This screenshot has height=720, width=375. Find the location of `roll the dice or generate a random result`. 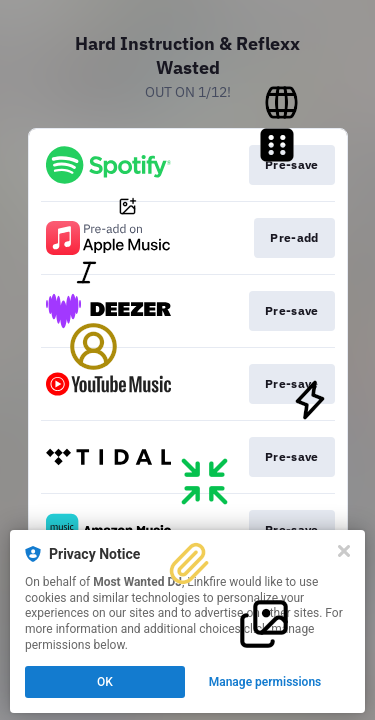

roll the dice or generate a random result is located at coordinates (277, 145).